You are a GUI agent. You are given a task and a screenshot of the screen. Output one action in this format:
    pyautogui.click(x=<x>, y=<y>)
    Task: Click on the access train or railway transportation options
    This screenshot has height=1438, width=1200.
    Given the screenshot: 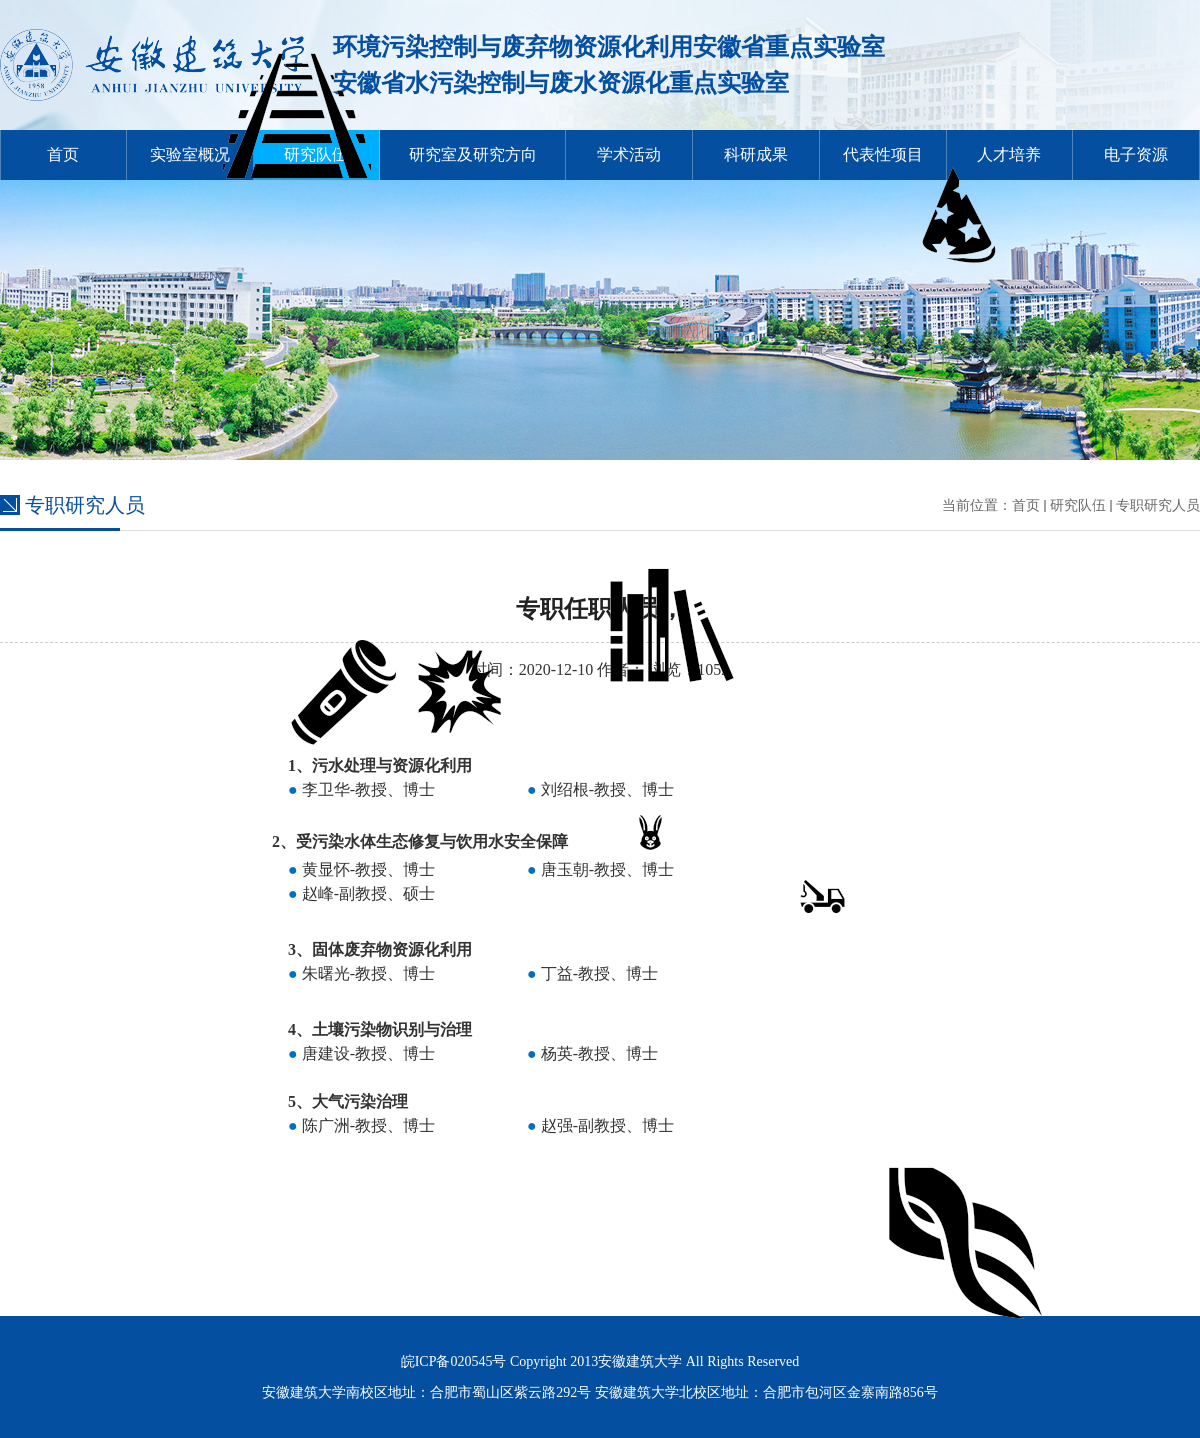 What is the action you would take?
    pyautogui.click(x=297, y=106)
    